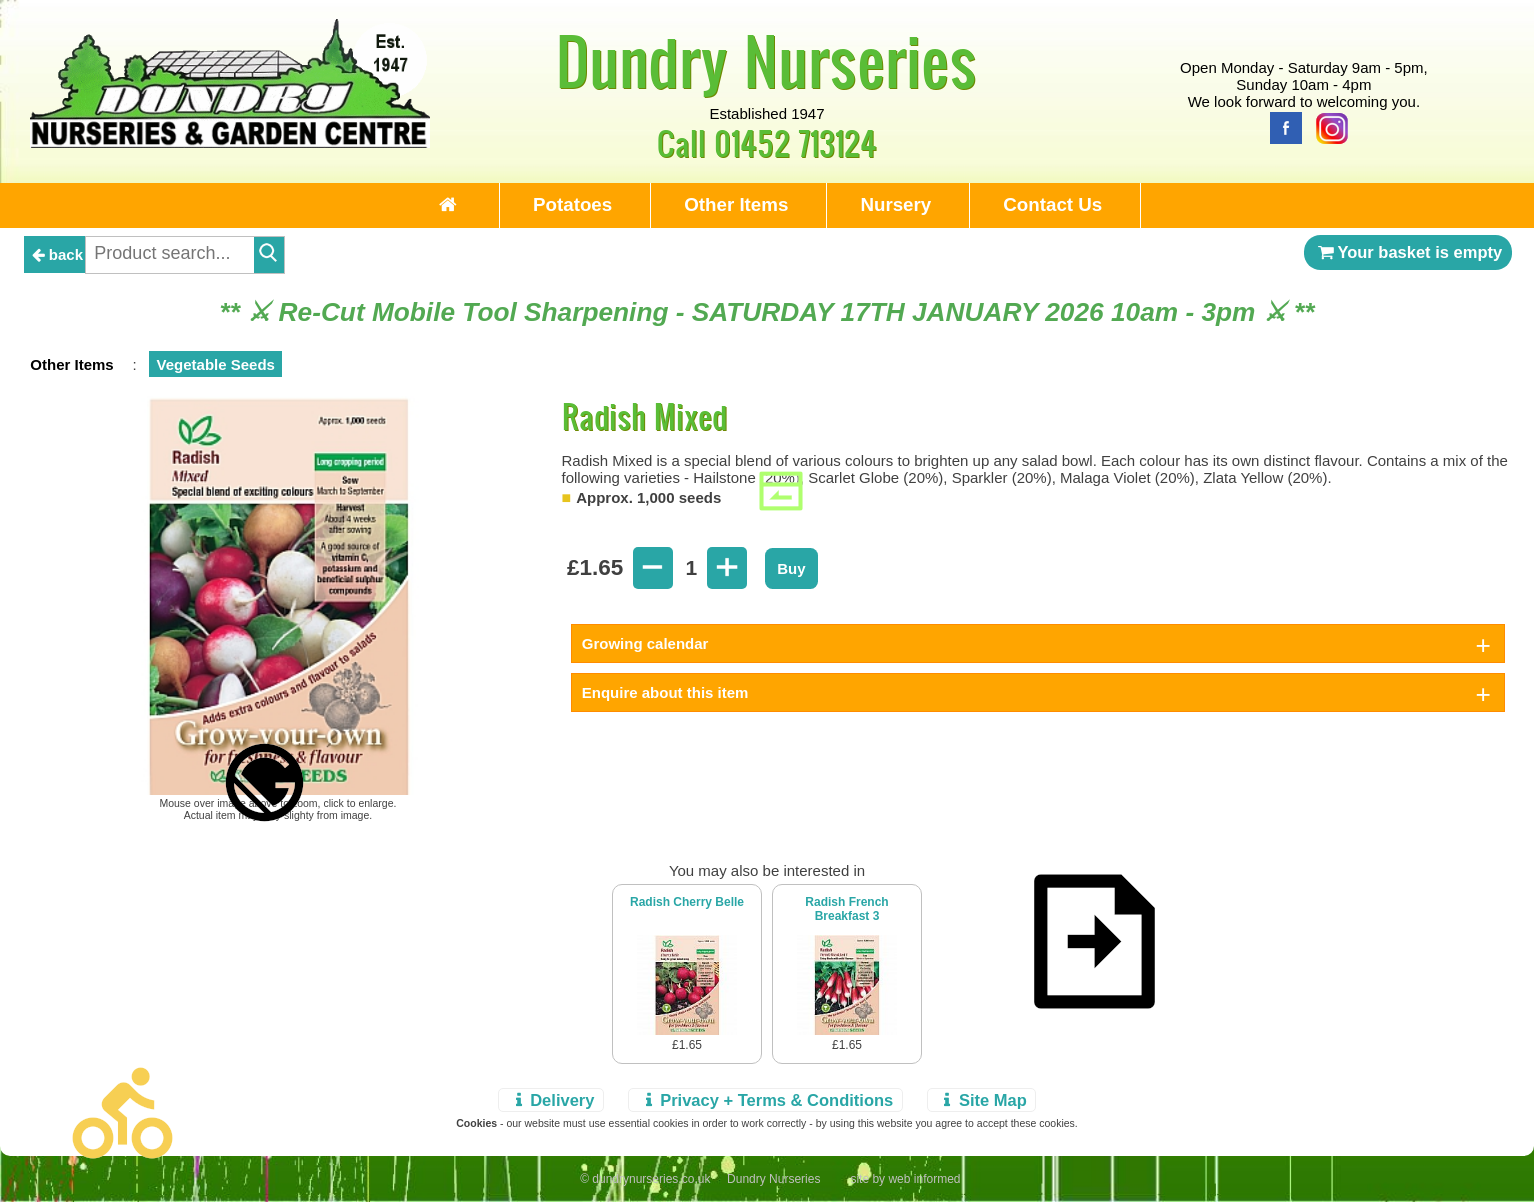 The height and width of the screenshot is (1202, 1534). Describe the element at coordinates (781, 491) in the screenshot. I see `request a refund for a purchase` at that location.